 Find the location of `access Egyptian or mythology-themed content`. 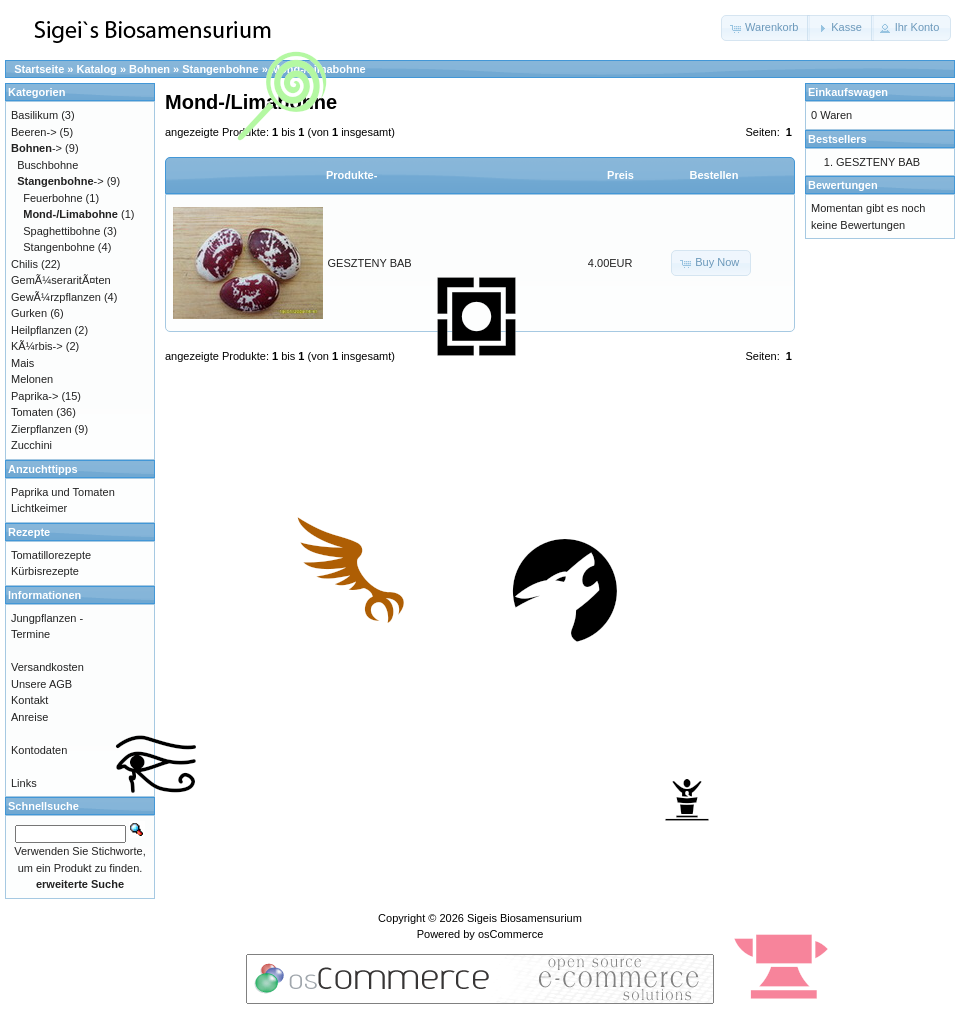

access Egyptian or mythology-themed content is located at coordinates (156, 763).